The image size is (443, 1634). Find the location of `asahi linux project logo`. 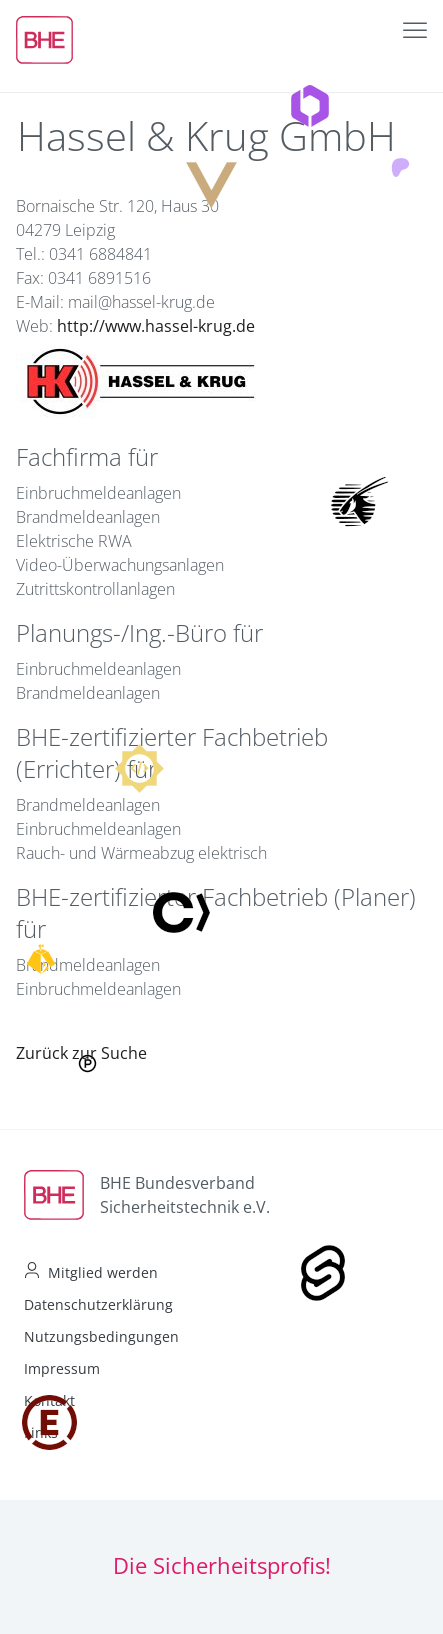

asahi linux project logo is located at coordinates (41, 959).